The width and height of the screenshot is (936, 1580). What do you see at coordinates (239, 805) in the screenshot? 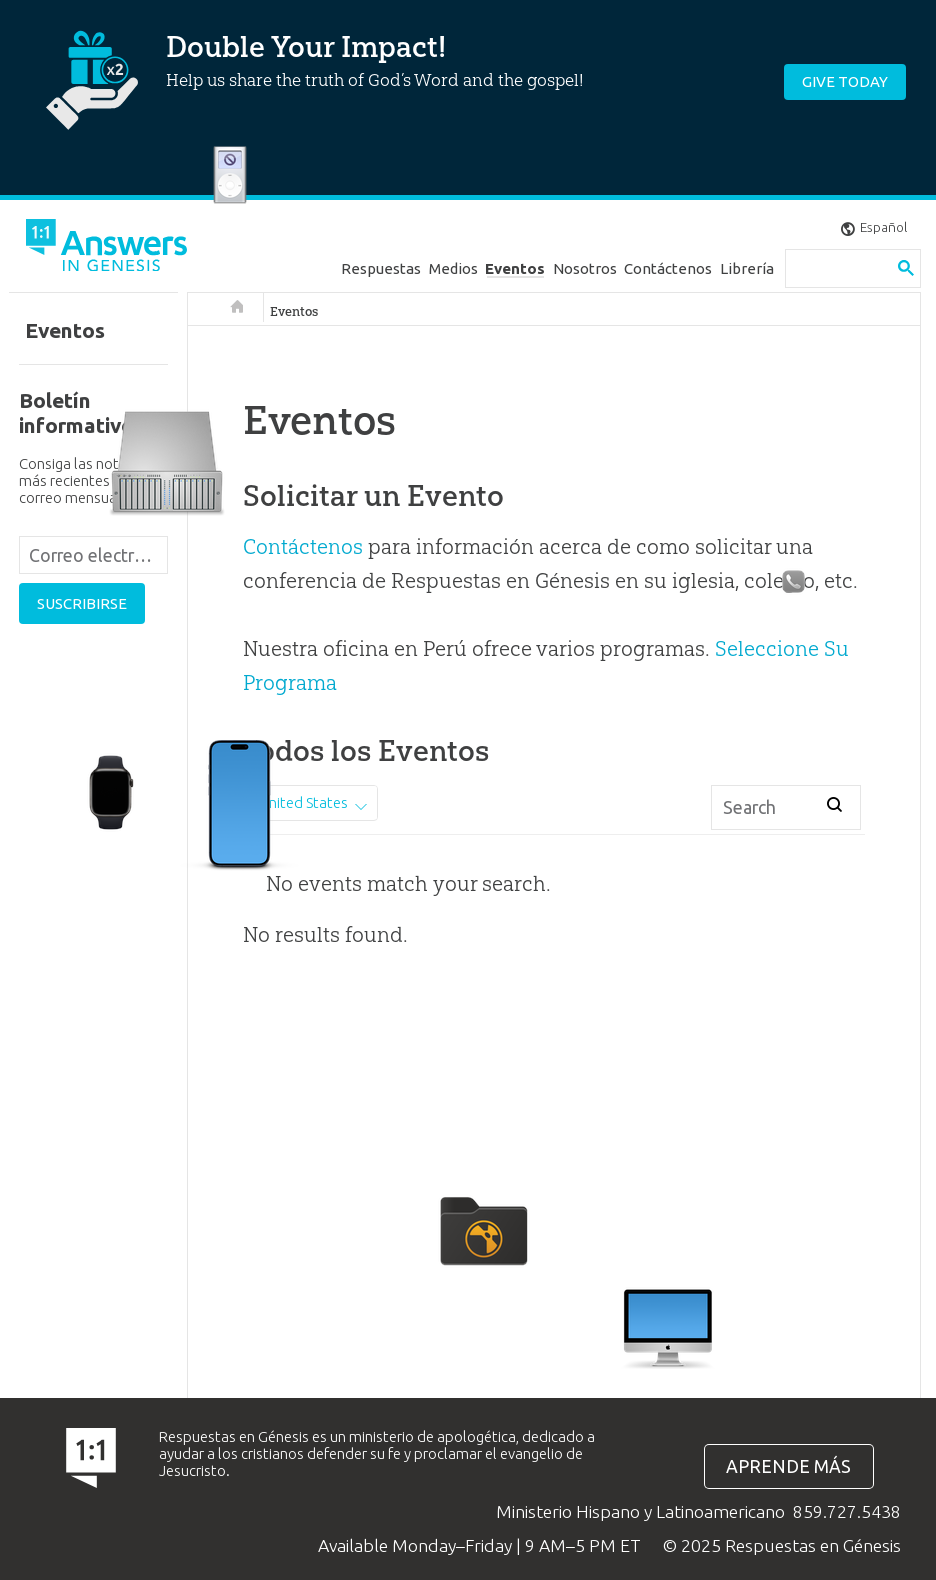
I see `iPhone 15 Pro device icon` at bounding box center [239, 805].